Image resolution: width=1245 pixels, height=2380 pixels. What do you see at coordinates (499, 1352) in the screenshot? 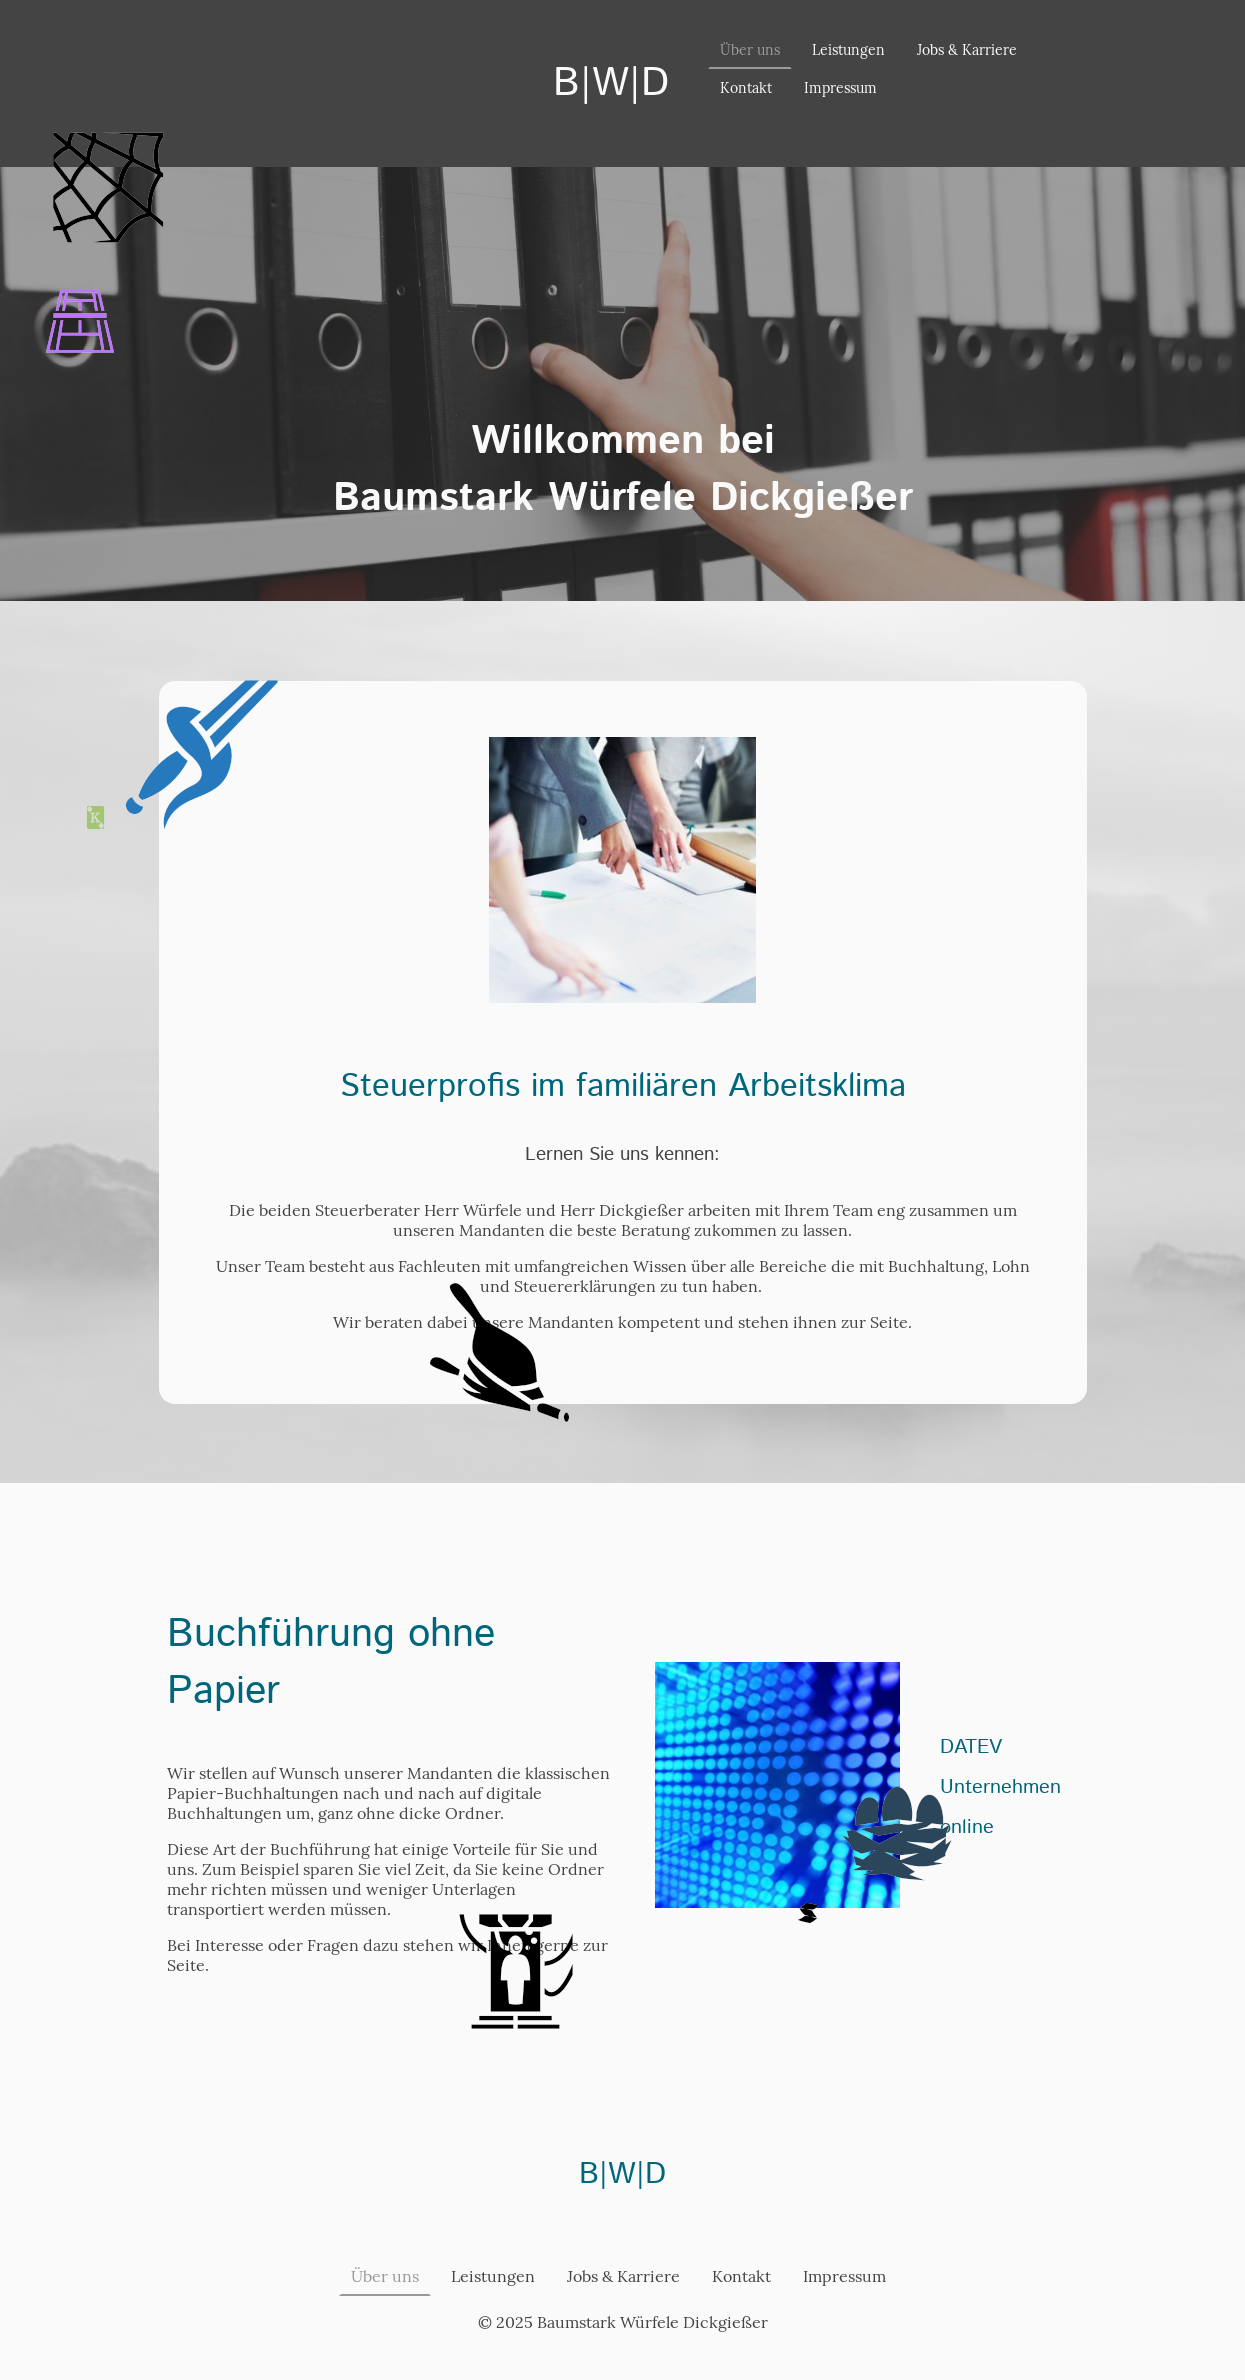
I see `craft or upgrade items at the forge` at bounding box center [499, 1352].